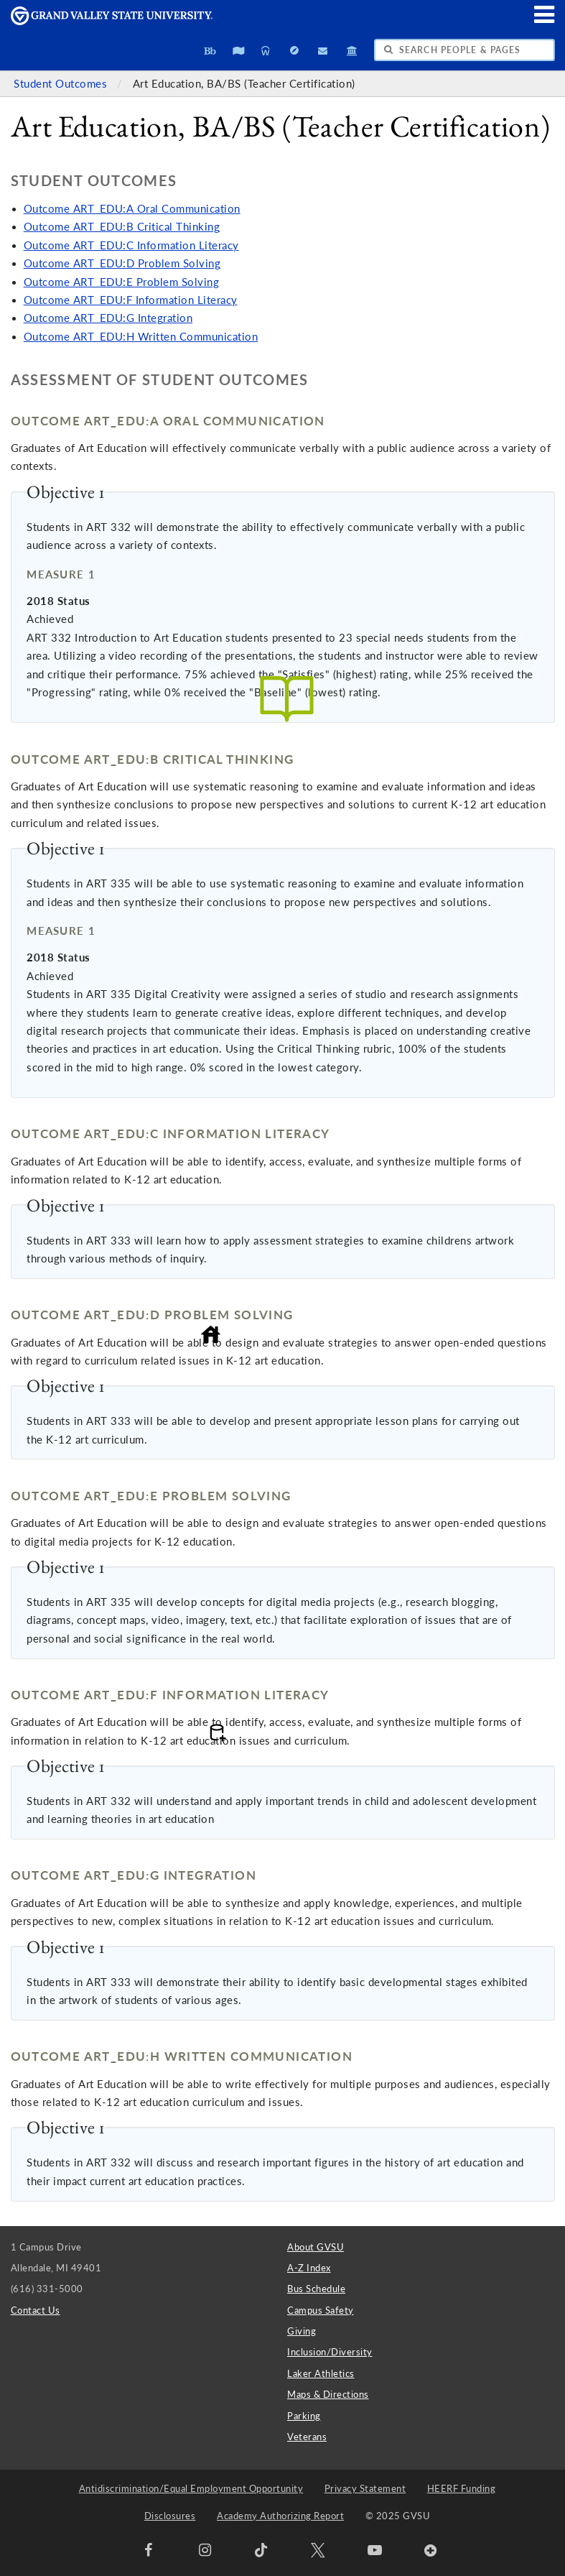 The height and width of the screenshot is (2576, 565). Describe the element at coordinates (210, 1334) in the screenshot. I see `go to home screen` at that location.